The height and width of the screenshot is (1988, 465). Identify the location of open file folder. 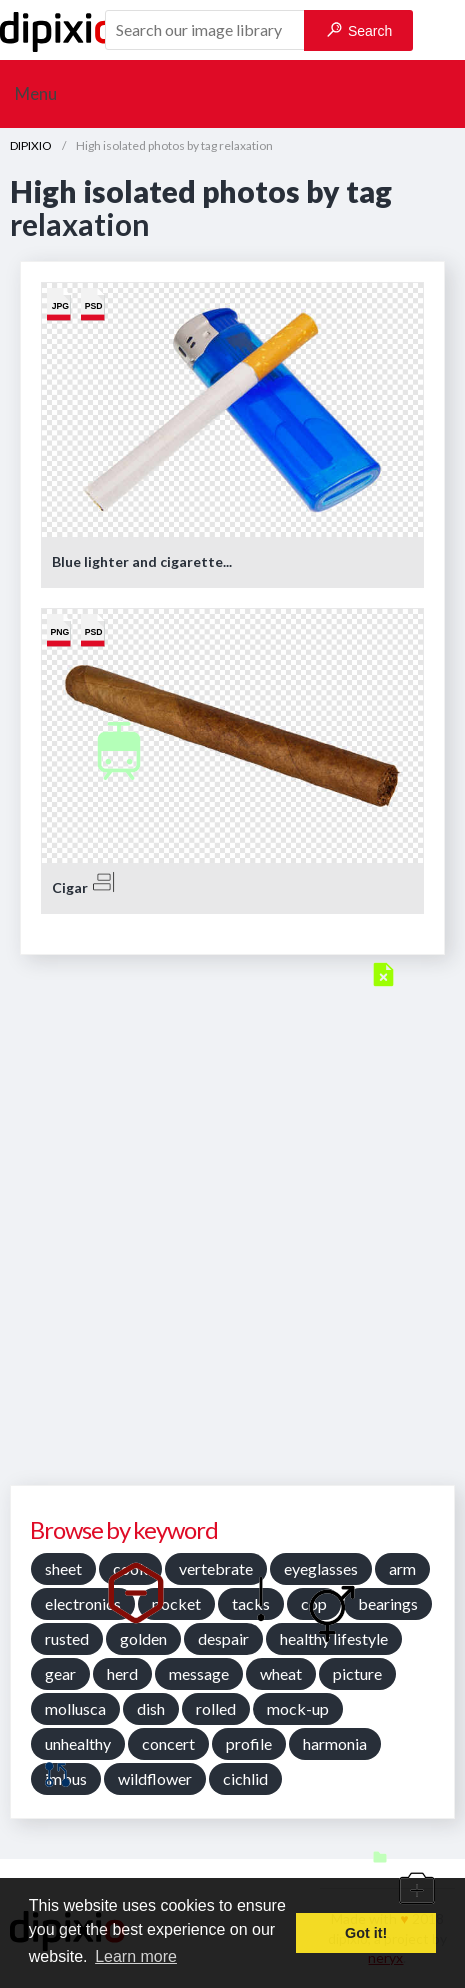
(380, 1857).